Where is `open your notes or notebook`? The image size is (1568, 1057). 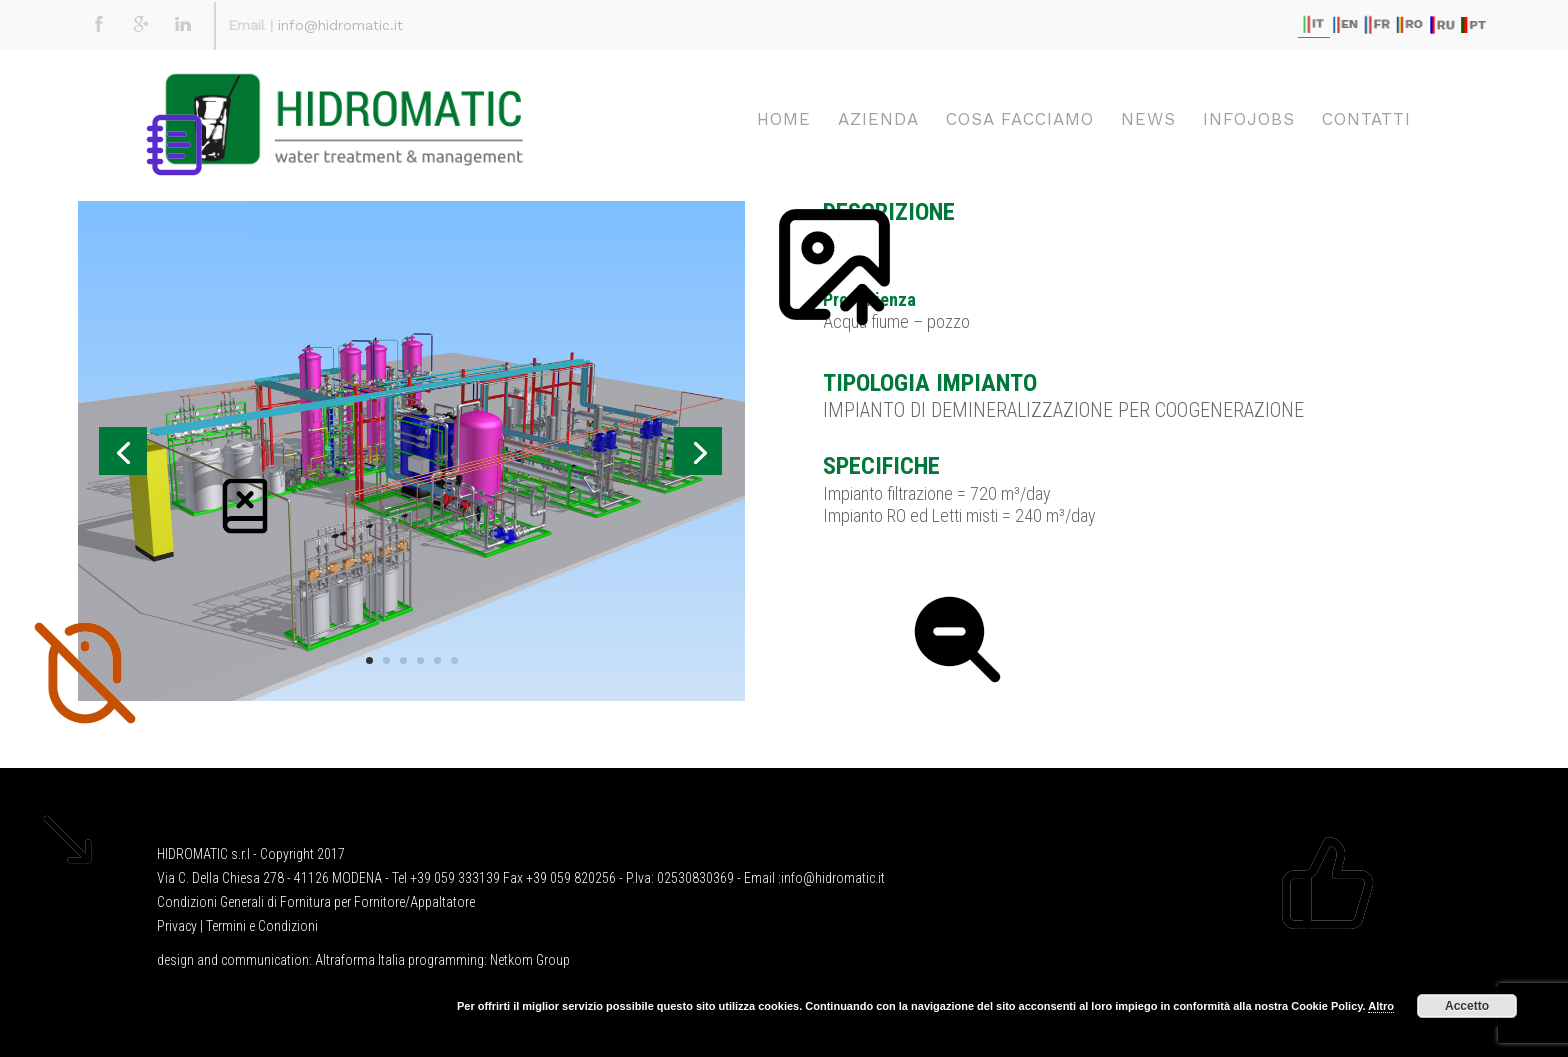
open your notes or notebook is located at coordinates (177, 145).